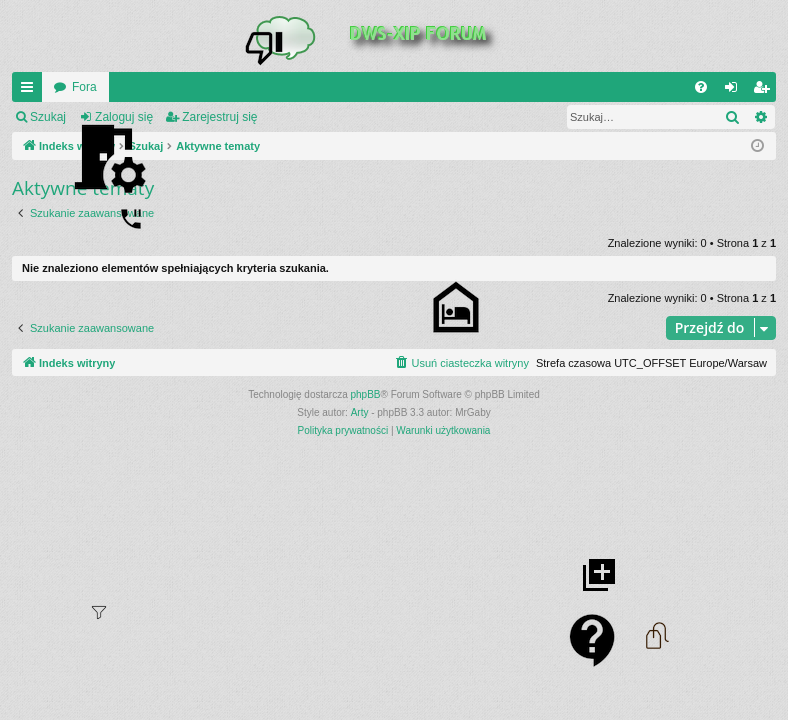  I want to click on add item to your library, so click(599, 575).